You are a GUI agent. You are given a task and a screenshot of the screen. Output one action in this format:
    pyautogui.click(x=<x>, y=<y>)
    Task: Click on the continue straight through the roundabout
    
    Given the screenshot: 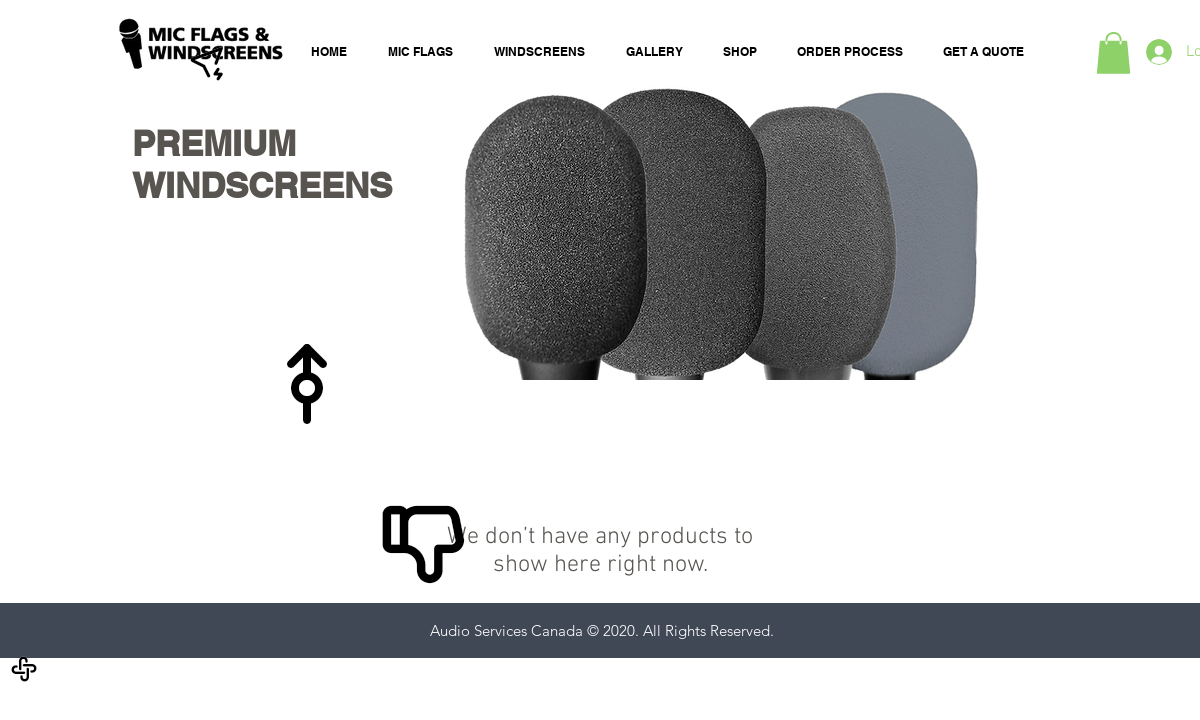 What is the action you would take?
    pyautogui.click(x=303, y=384)
    